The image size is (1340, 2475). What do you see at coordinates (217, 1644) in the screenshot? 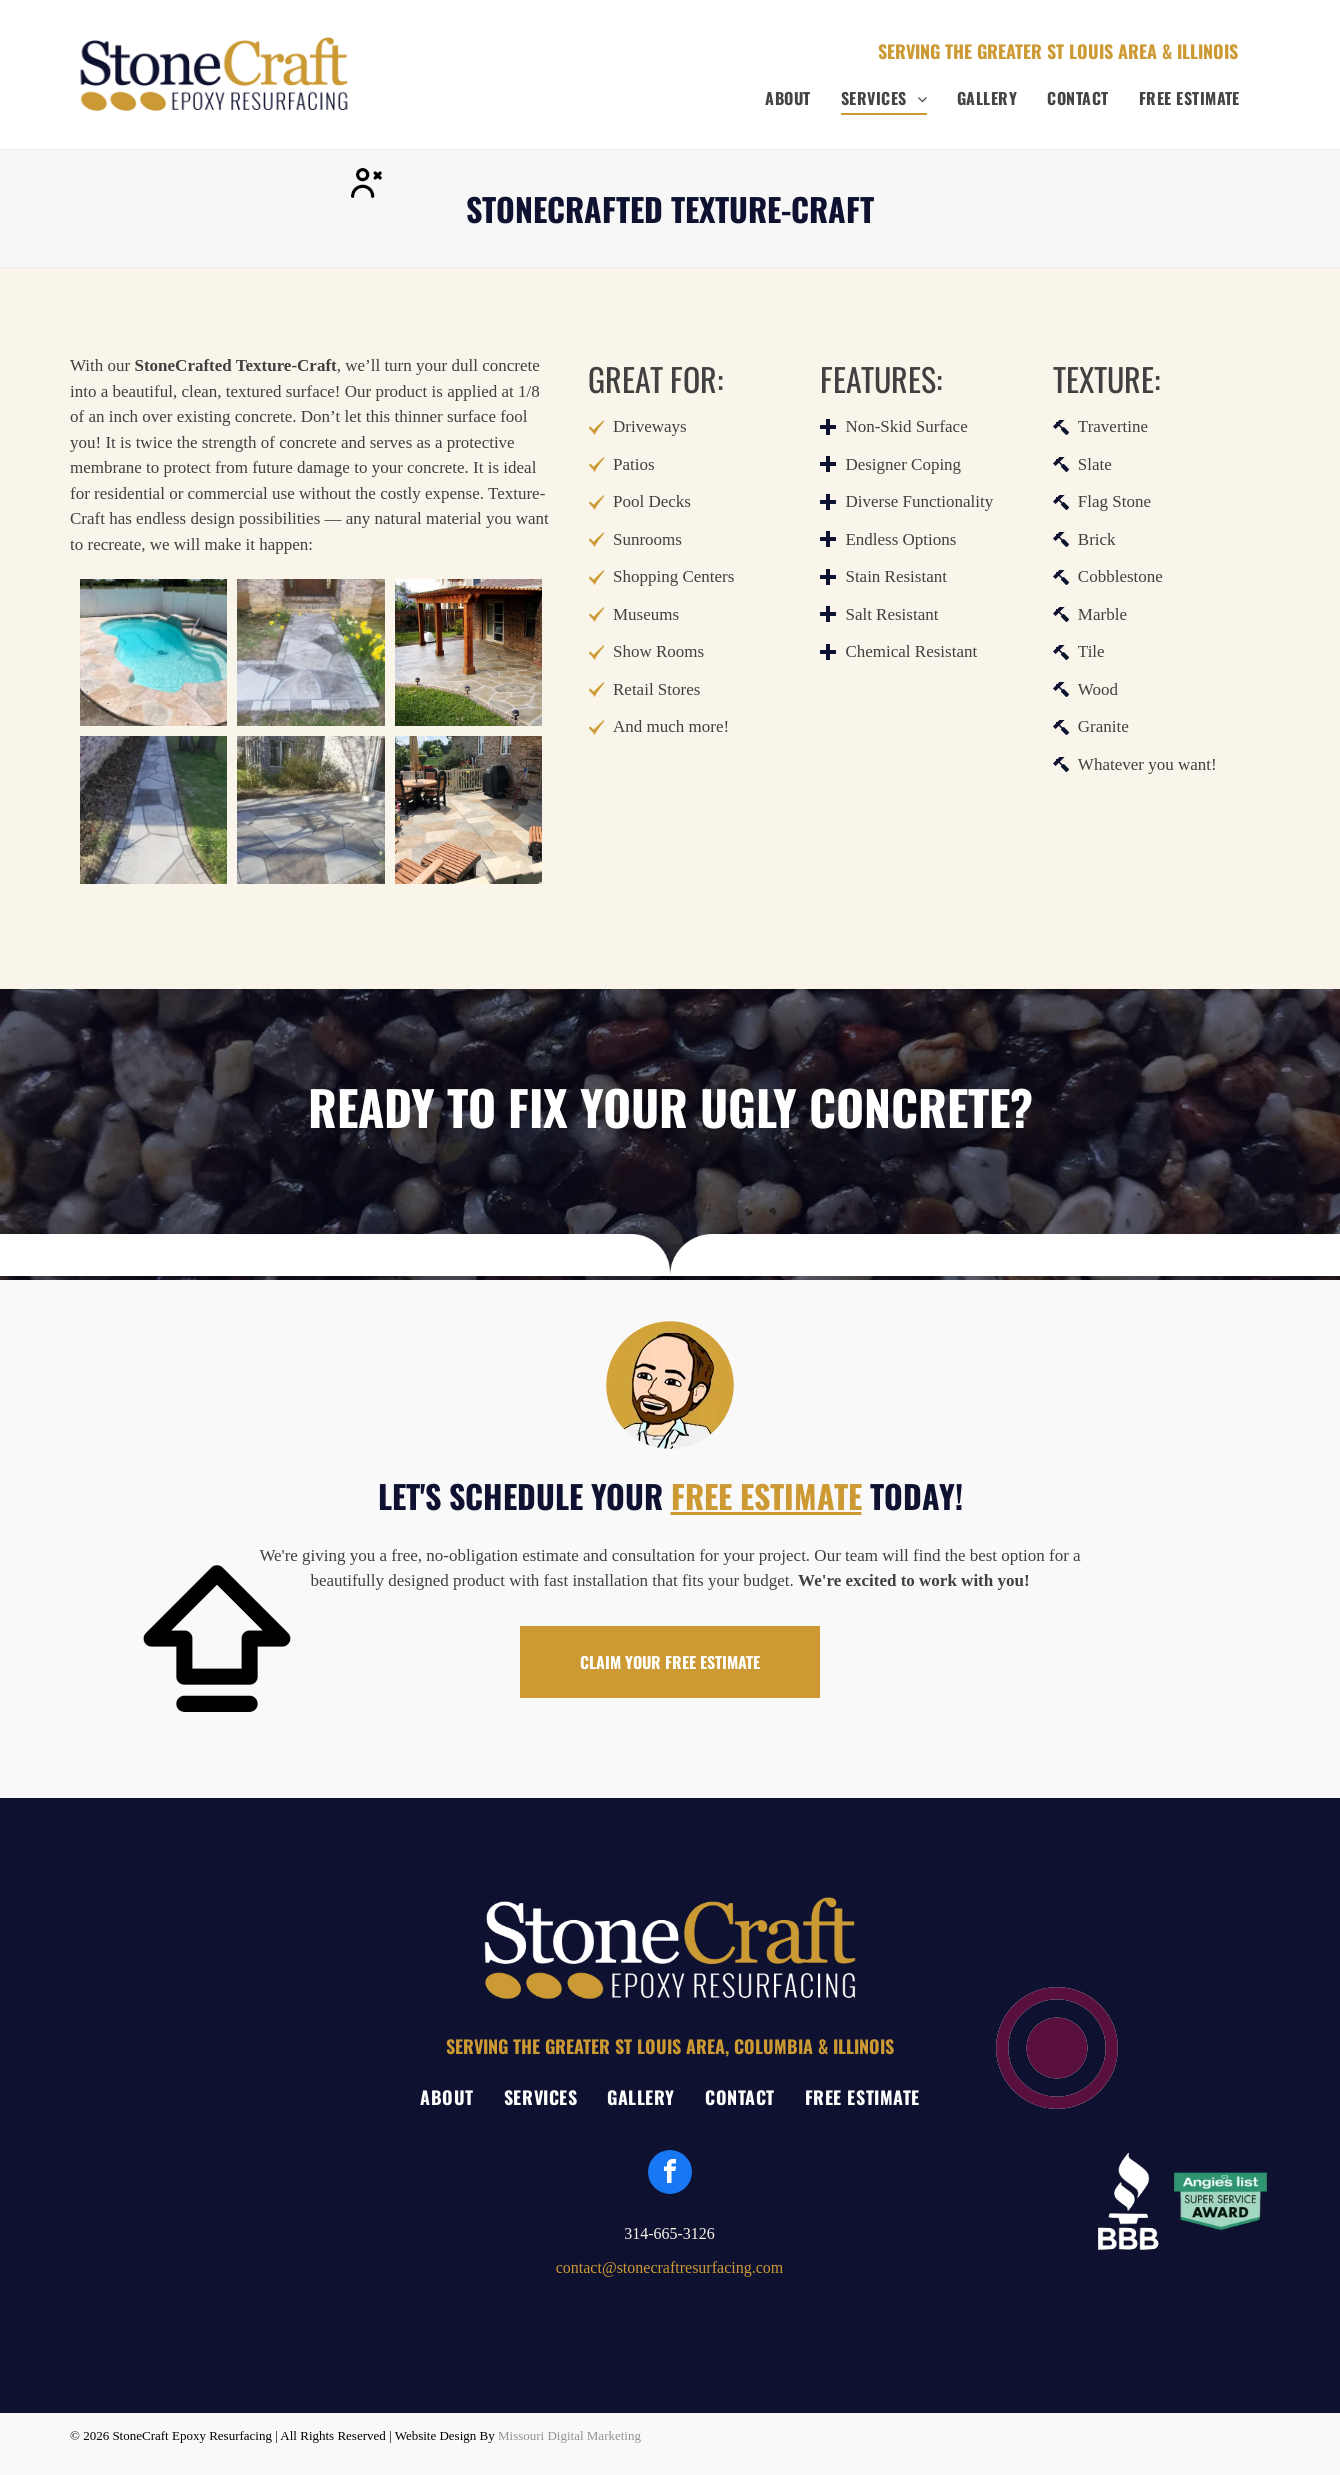
I see `upload a file or content` at bounding box center [217, 1644].